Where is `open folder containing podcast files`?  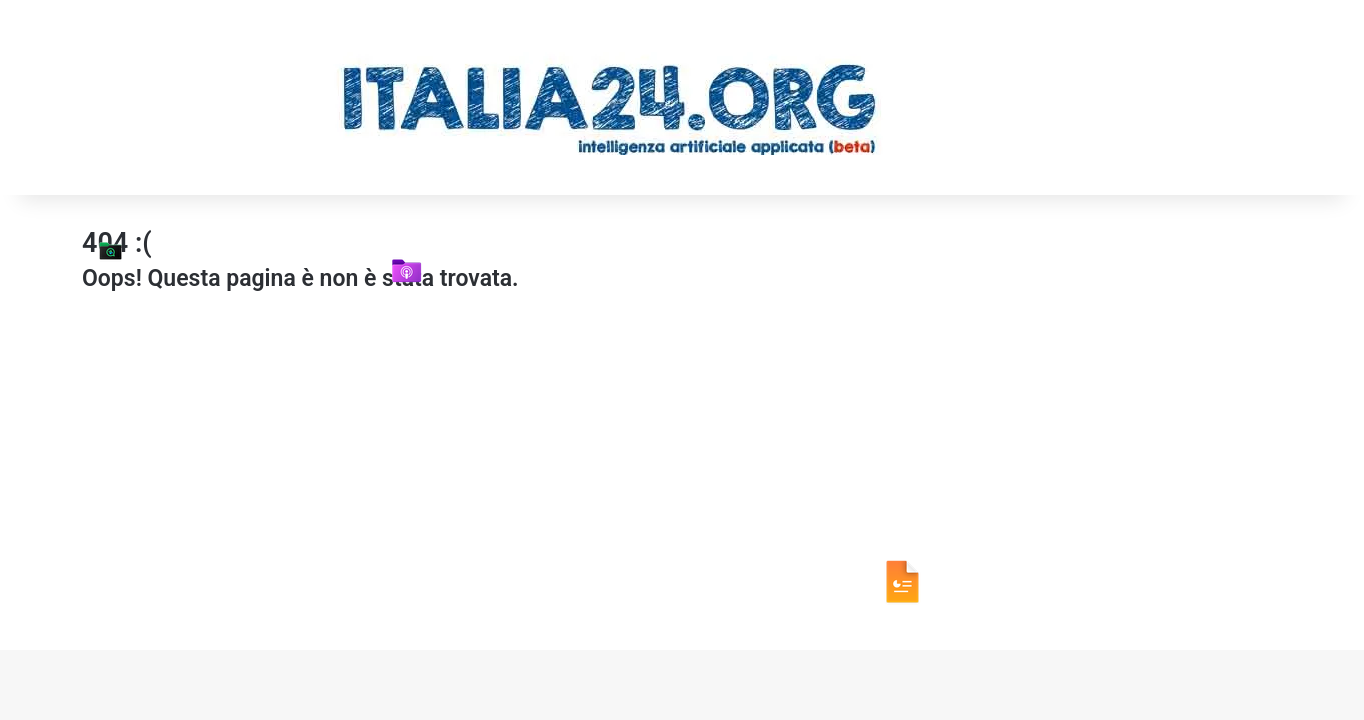 open folder containing podcast files is located at coordinates (406, 271).